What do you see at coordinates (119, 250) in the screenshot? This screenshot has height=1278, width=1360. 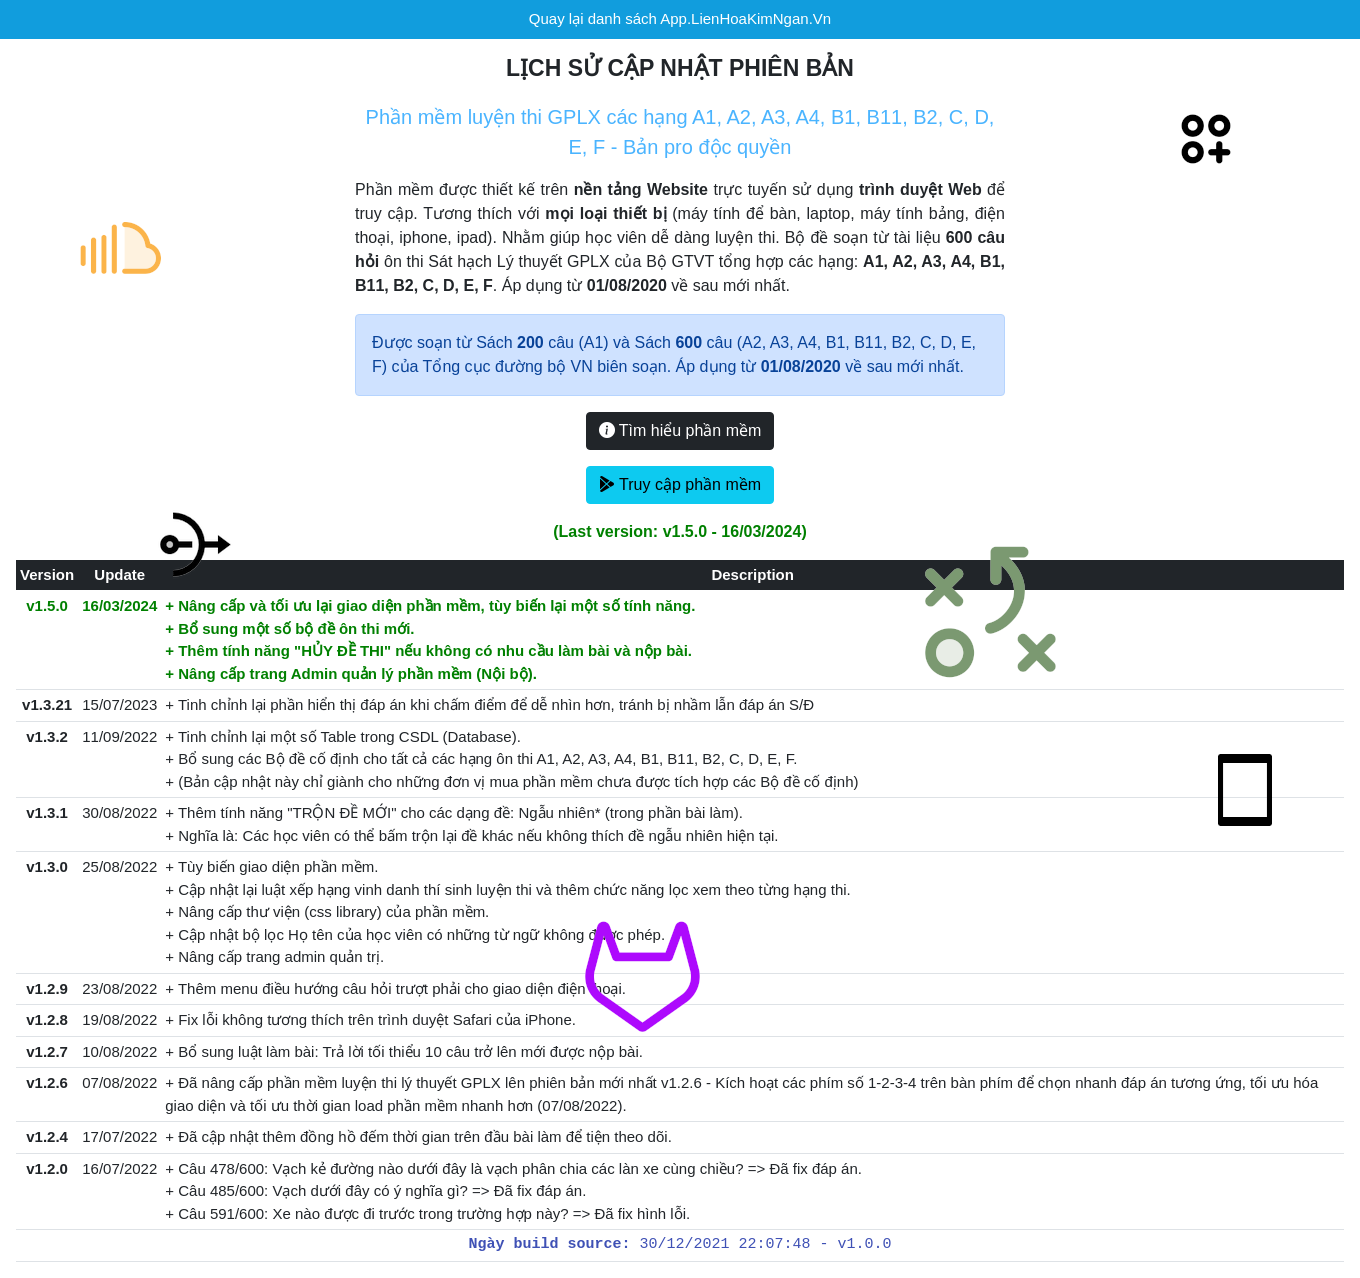 I see `open soundcloud app` at bounding box center [119, 250].